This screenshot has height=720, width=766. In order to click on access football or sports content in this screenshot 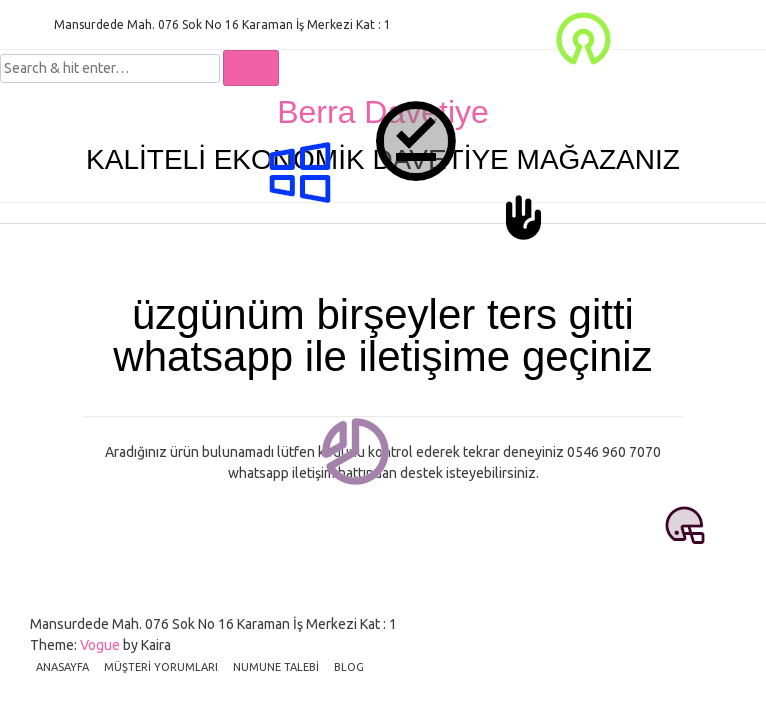, I will do `click(685, 526)`.